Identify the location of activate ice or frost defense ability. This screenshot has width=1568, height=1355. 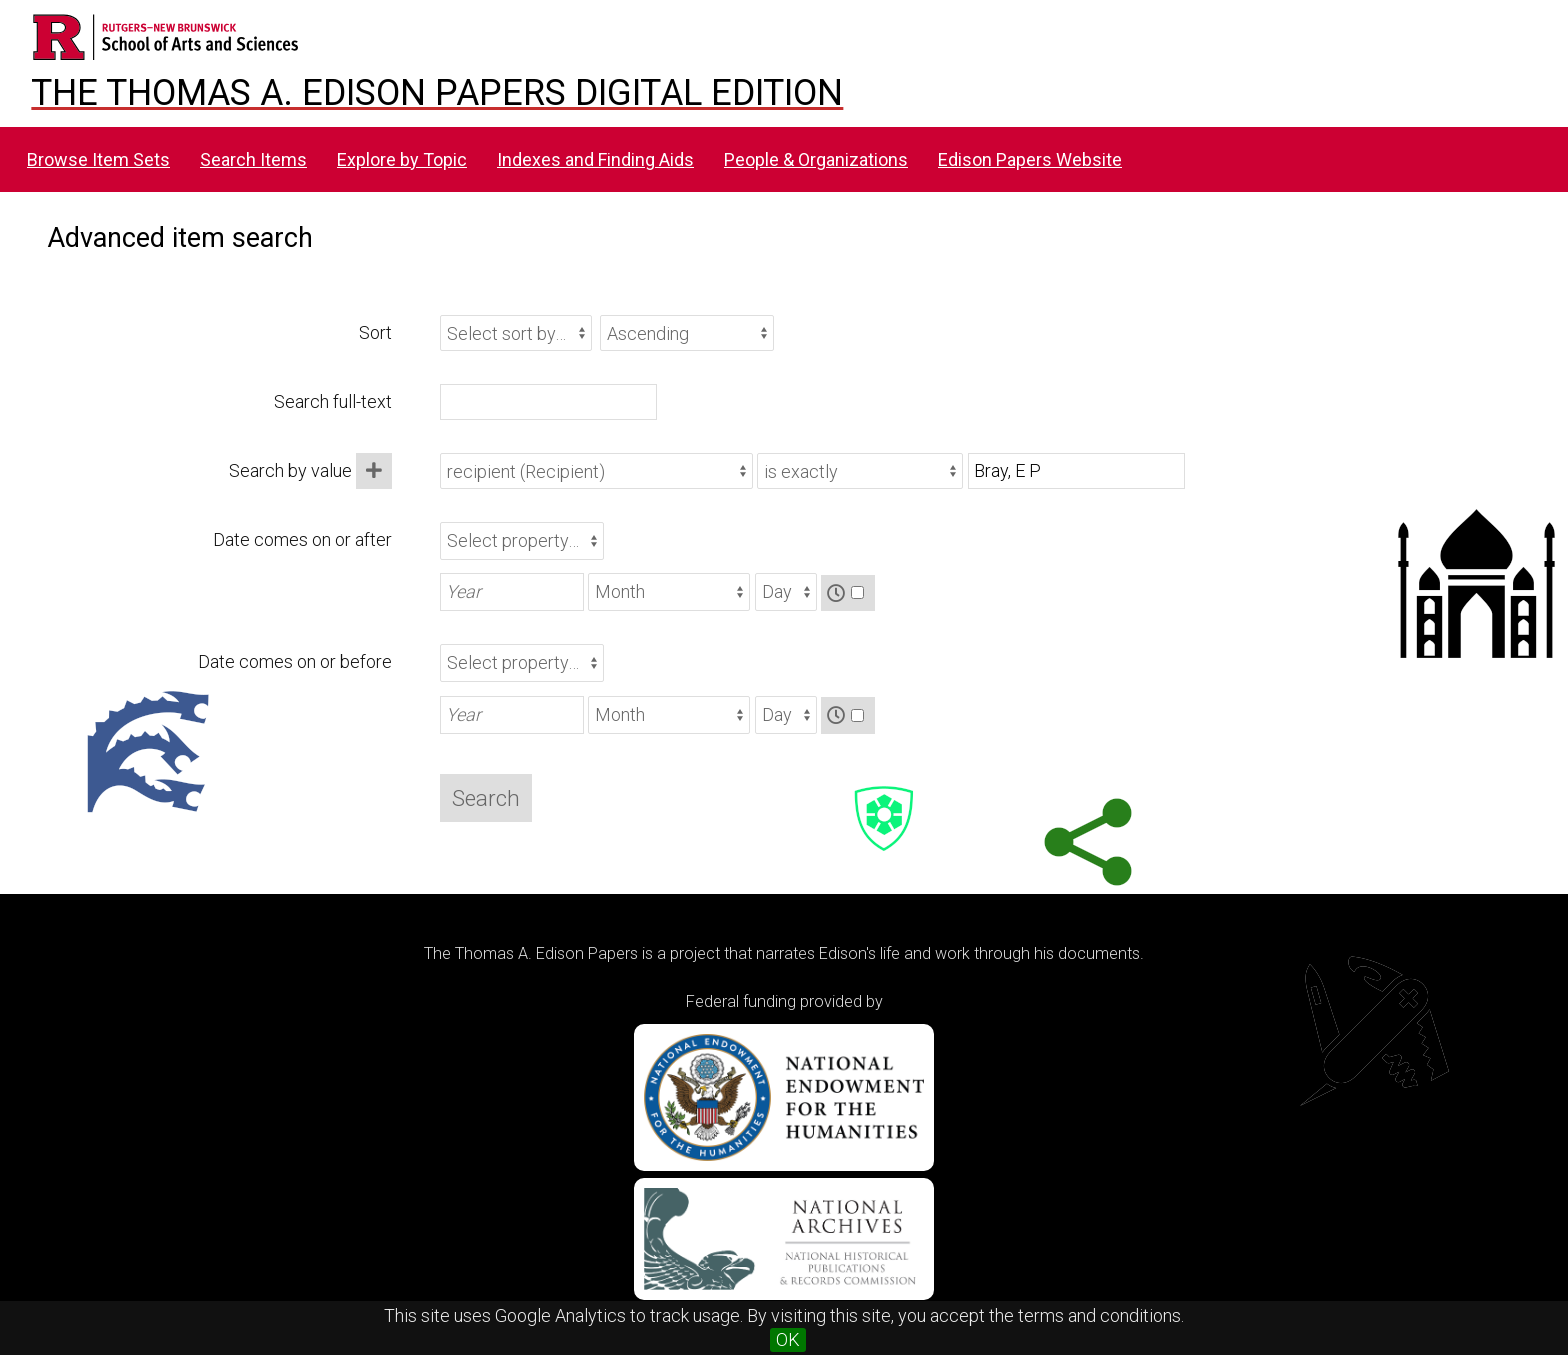
(883, 818).